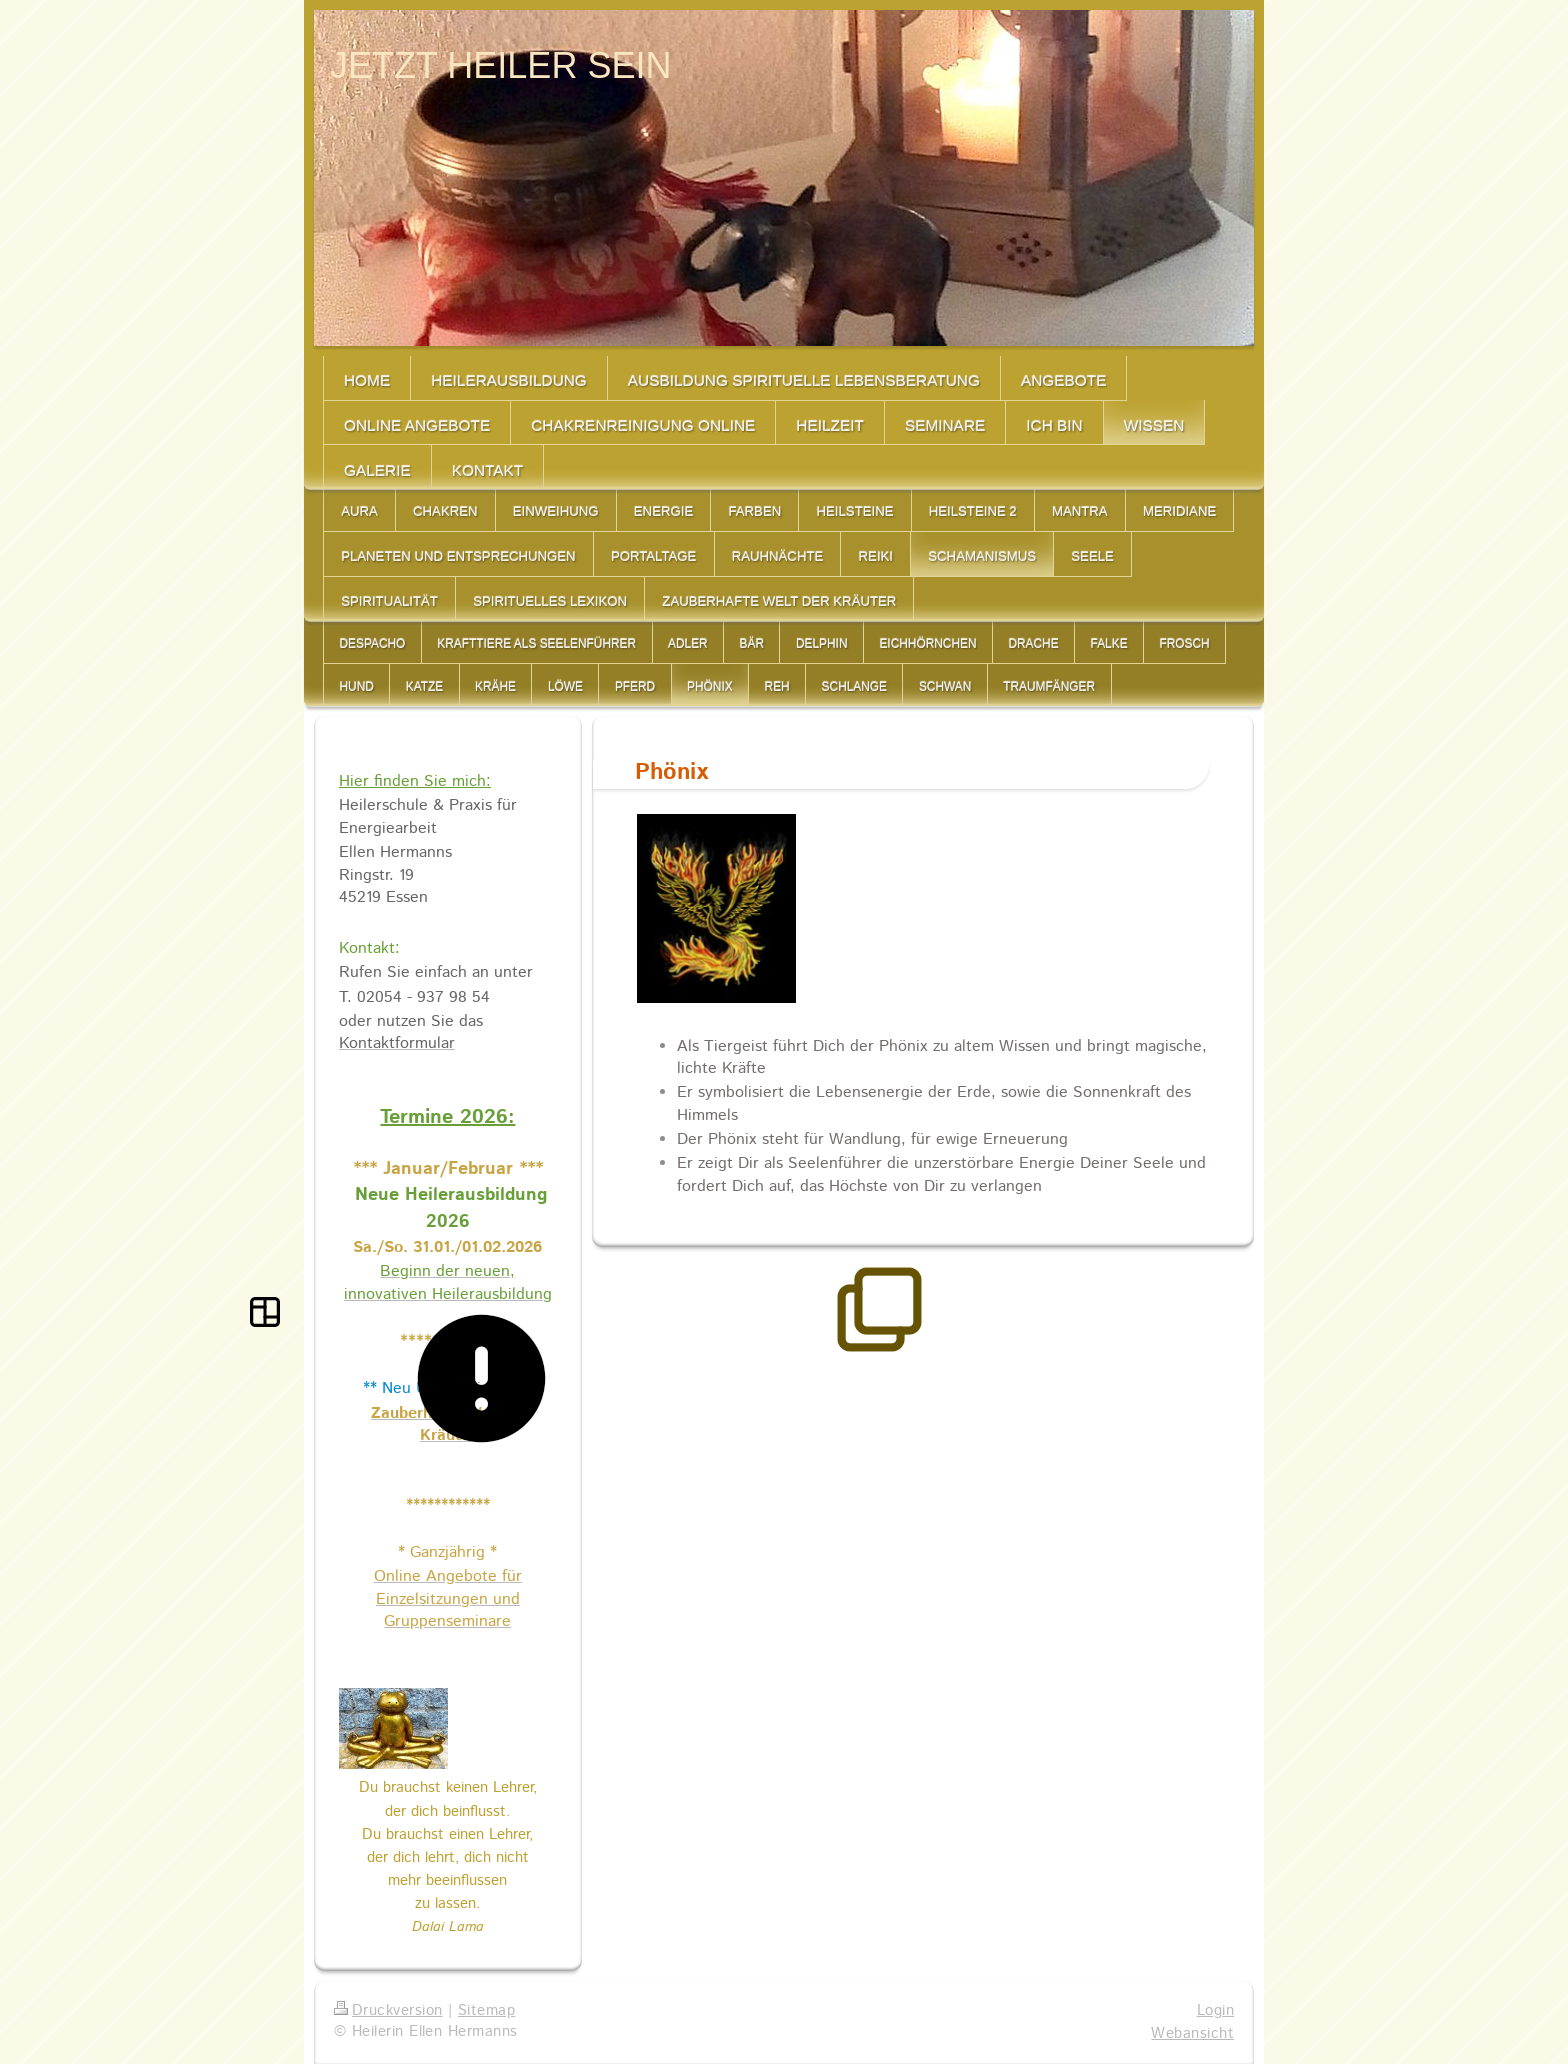 The height and width of the screenshot is (2064, 1568). I want to click on view multiple items or layers, so click(879, 1309).